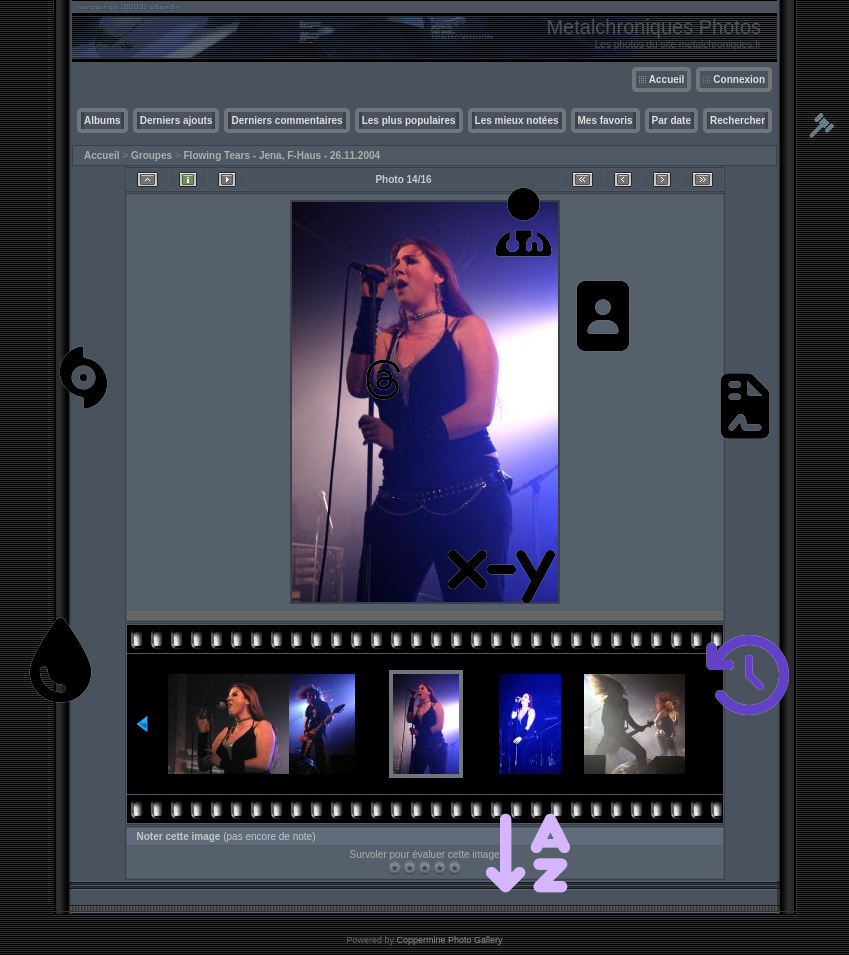  What do you see at coordinates (83, 377) in the screenshot?
I see `indicates hurricane or tropical storm warning` at bounding box center [83, 377].